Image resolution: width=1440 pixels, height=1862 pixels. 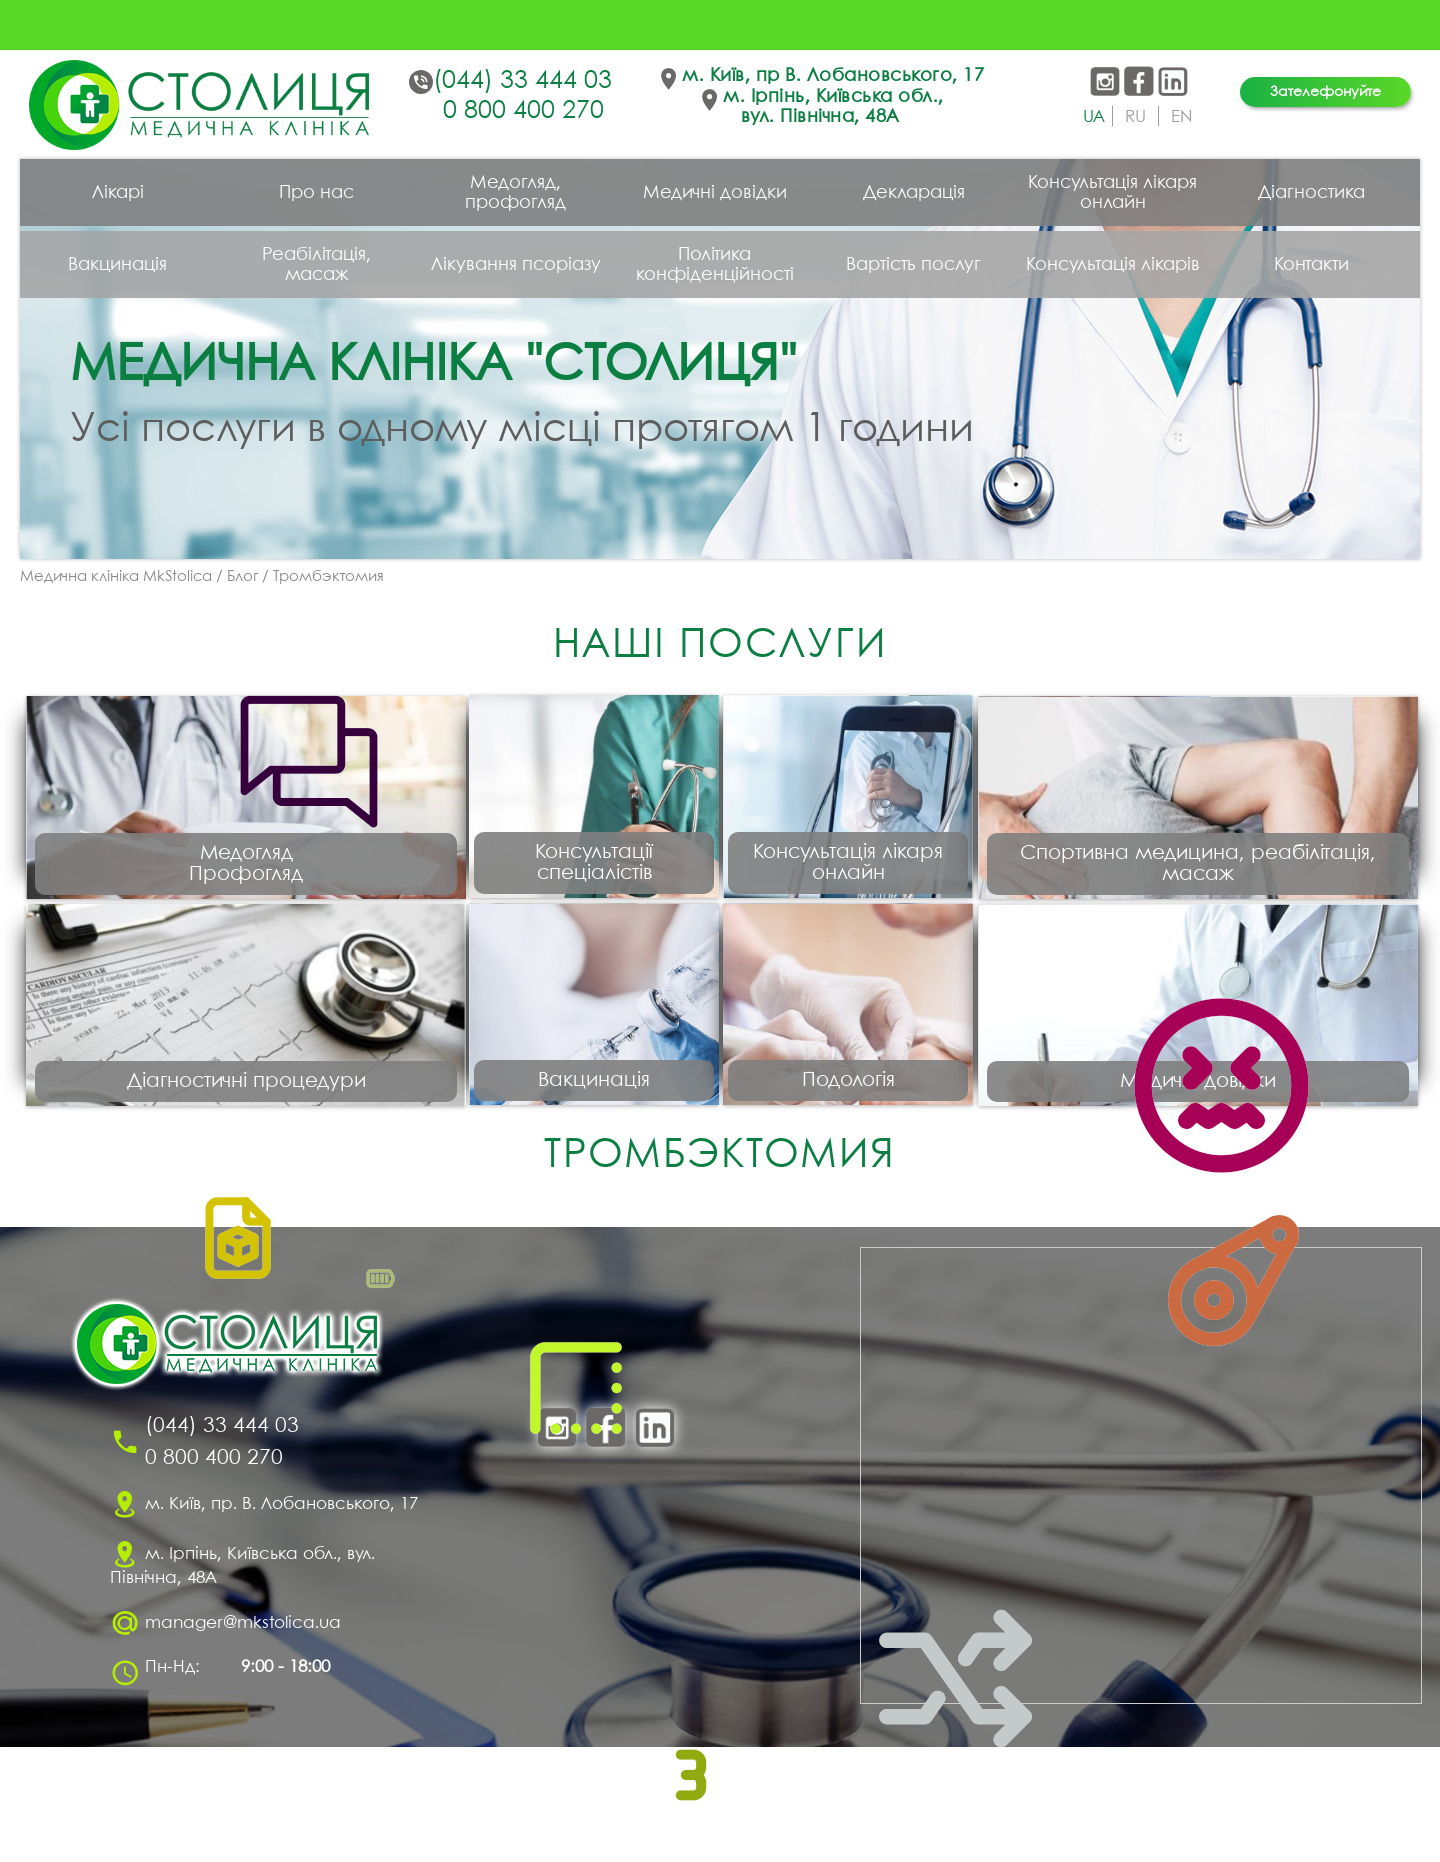 What do you see at coordinates (691, 1775) in the screenshot?
I see `indicates step 3 in a multi-step process` at bounding box center [691, 1775].